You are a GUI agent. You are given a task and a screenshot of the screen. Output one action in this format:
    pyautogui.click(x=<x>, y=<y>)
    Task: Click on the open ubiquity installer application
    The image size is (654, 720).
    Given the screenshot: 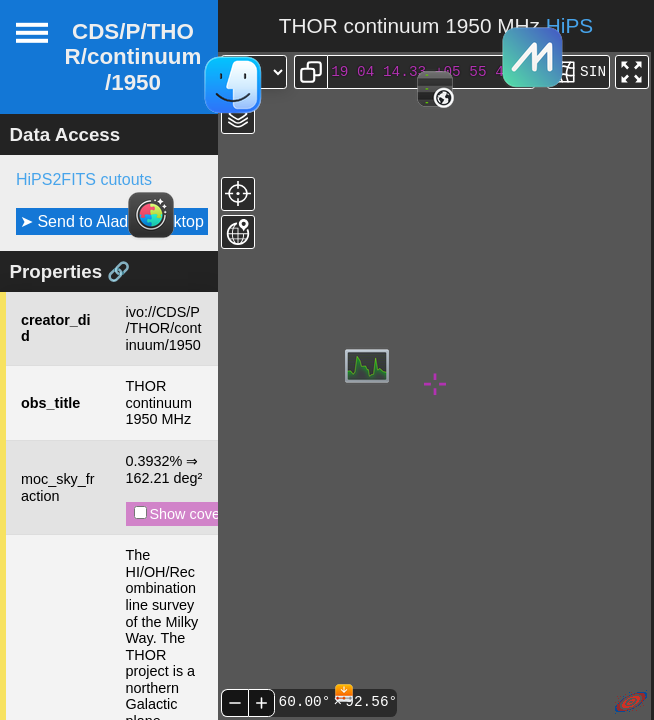 What is the action you would take?
    pyautogui.click(x=344, y=693)
    